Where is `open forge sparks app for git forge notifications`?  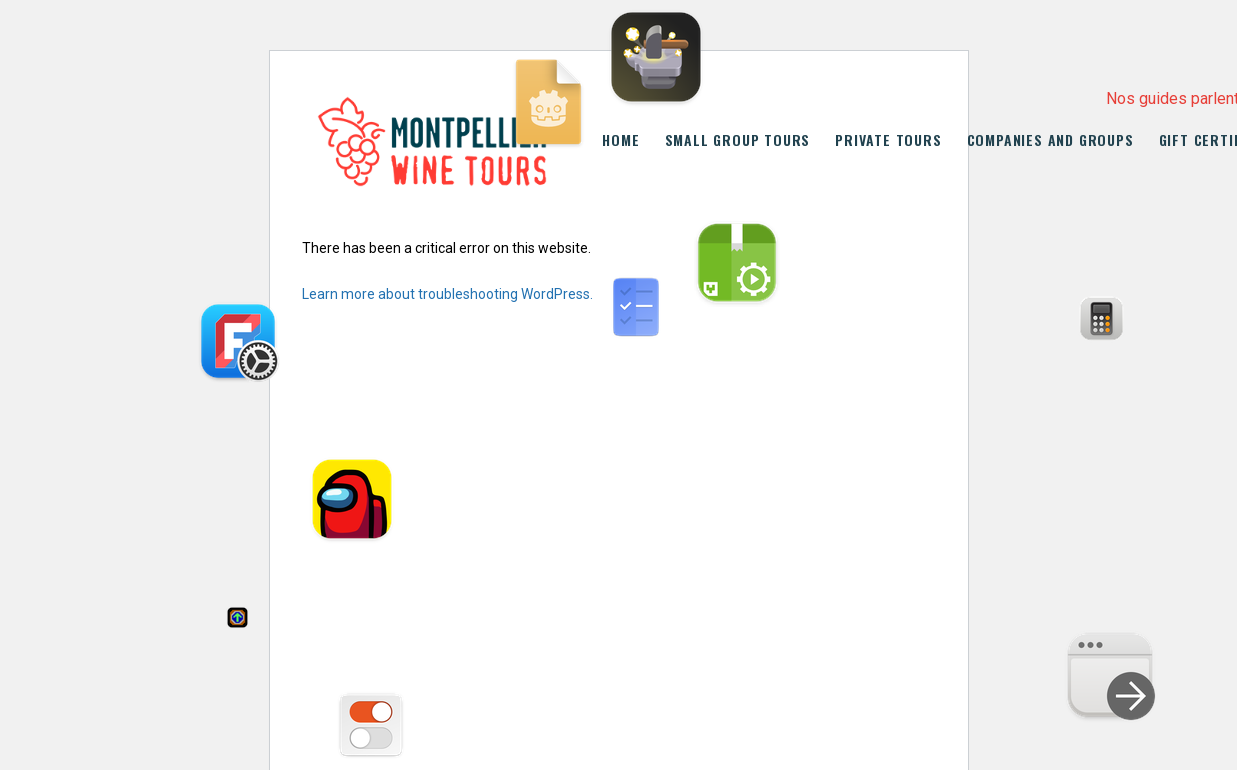
open forge sparks app for git forge notifications is located at coordinates (656, 57).